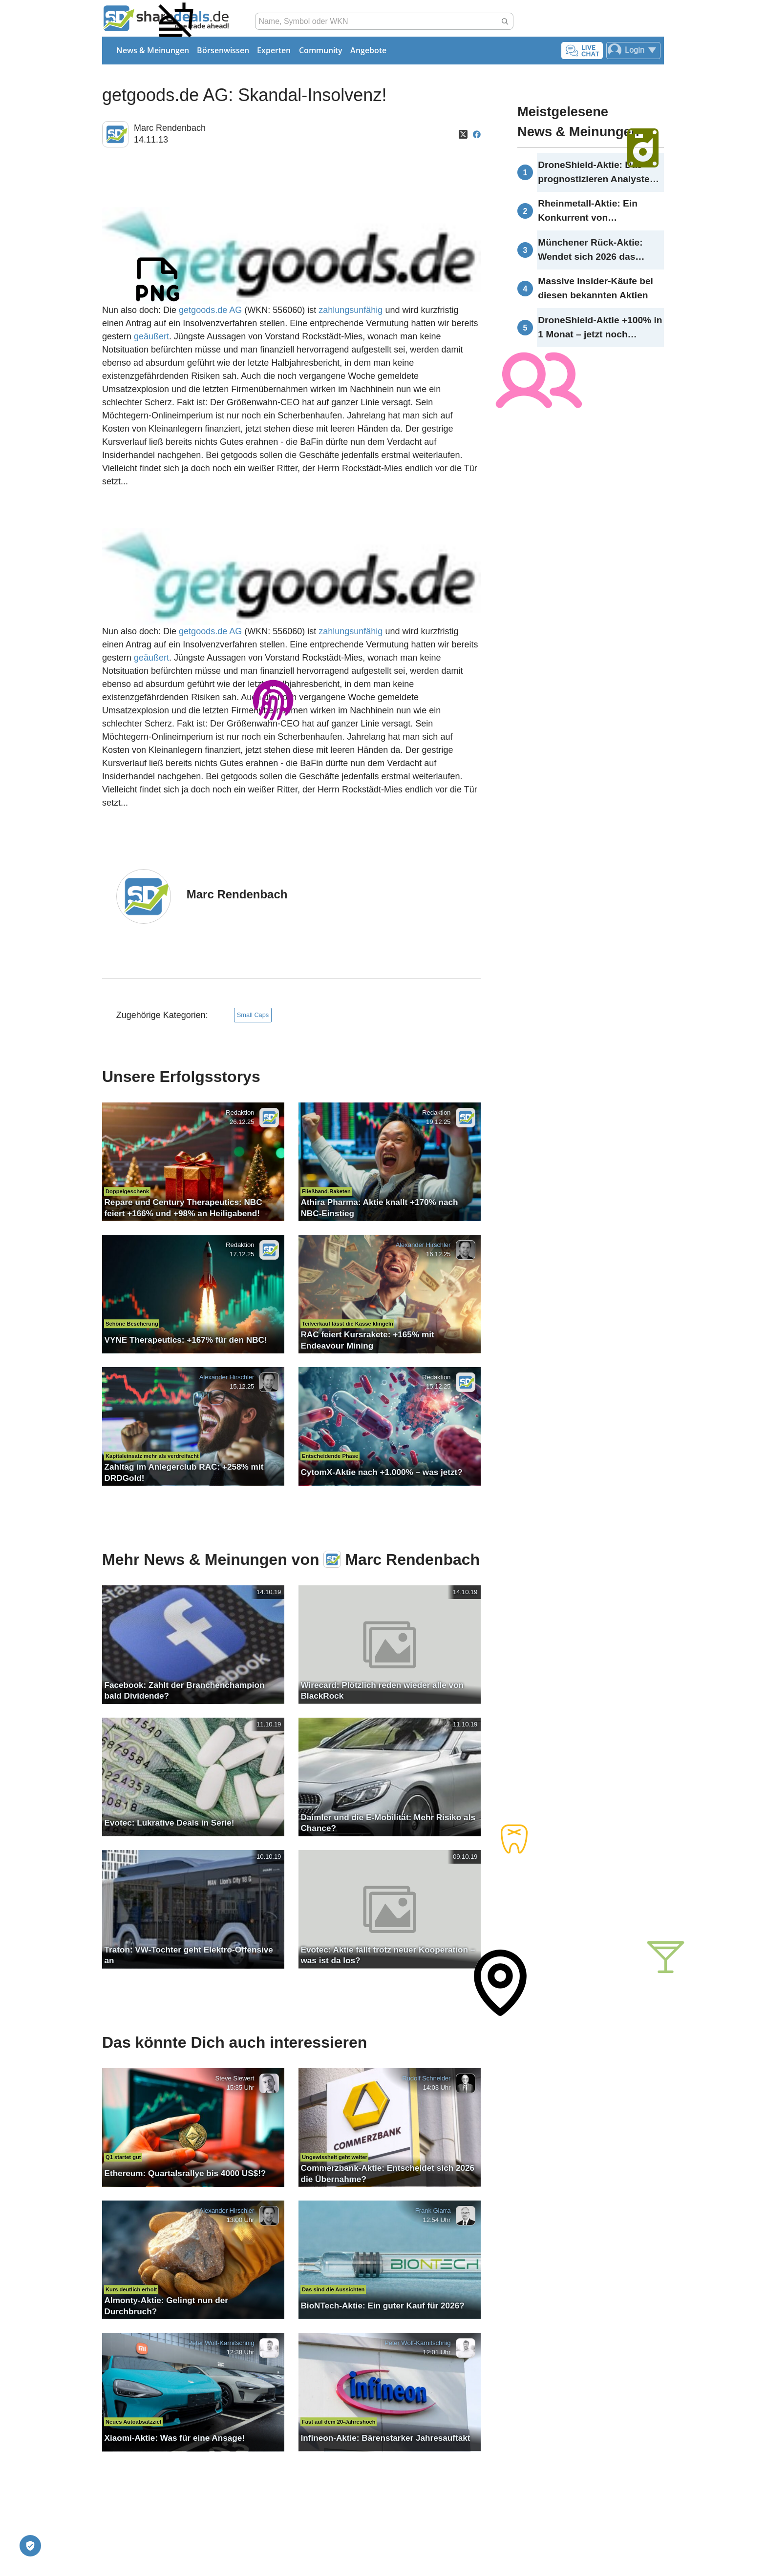  Describe the element at coordinates (514, 1839) in the screenshot. I see `access dental health information` at that location.